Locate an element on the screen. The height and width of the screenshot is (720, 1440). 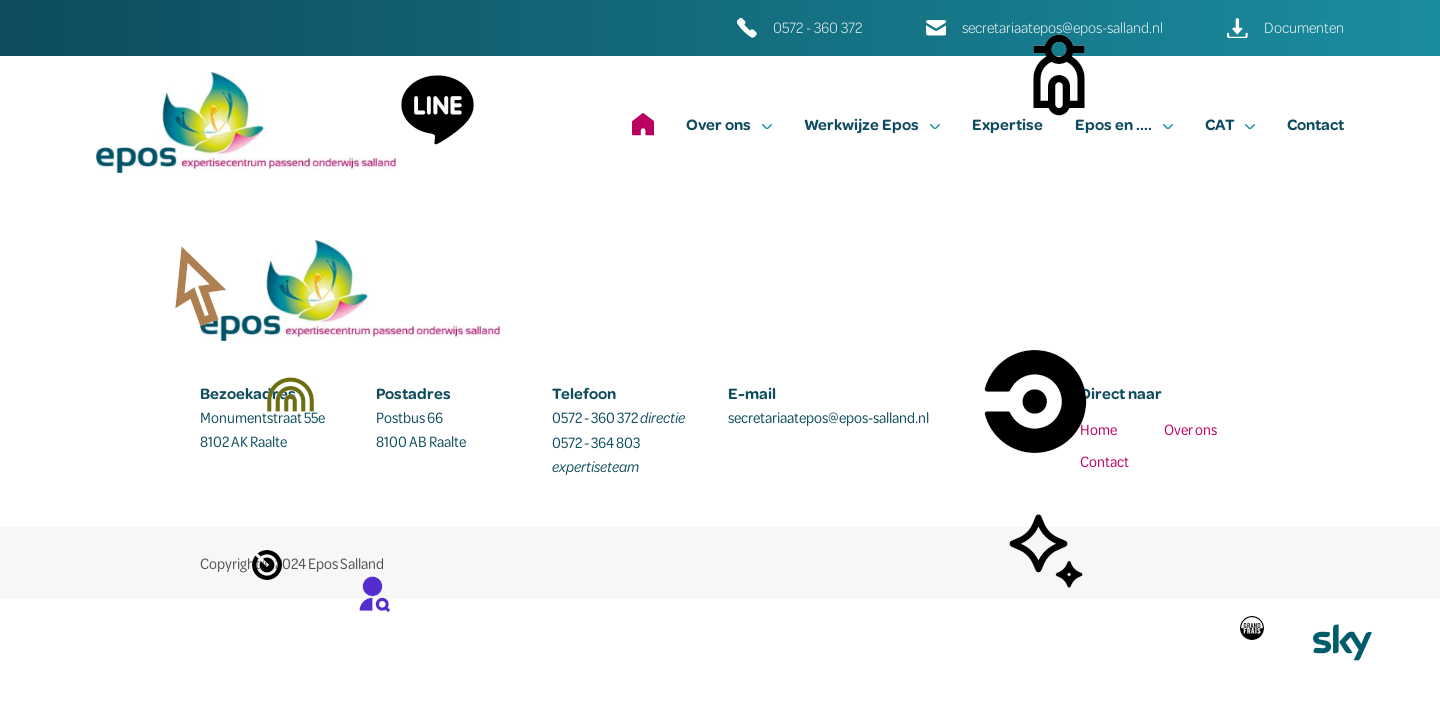
search for a user or contact is located at coordinates (372, 594).